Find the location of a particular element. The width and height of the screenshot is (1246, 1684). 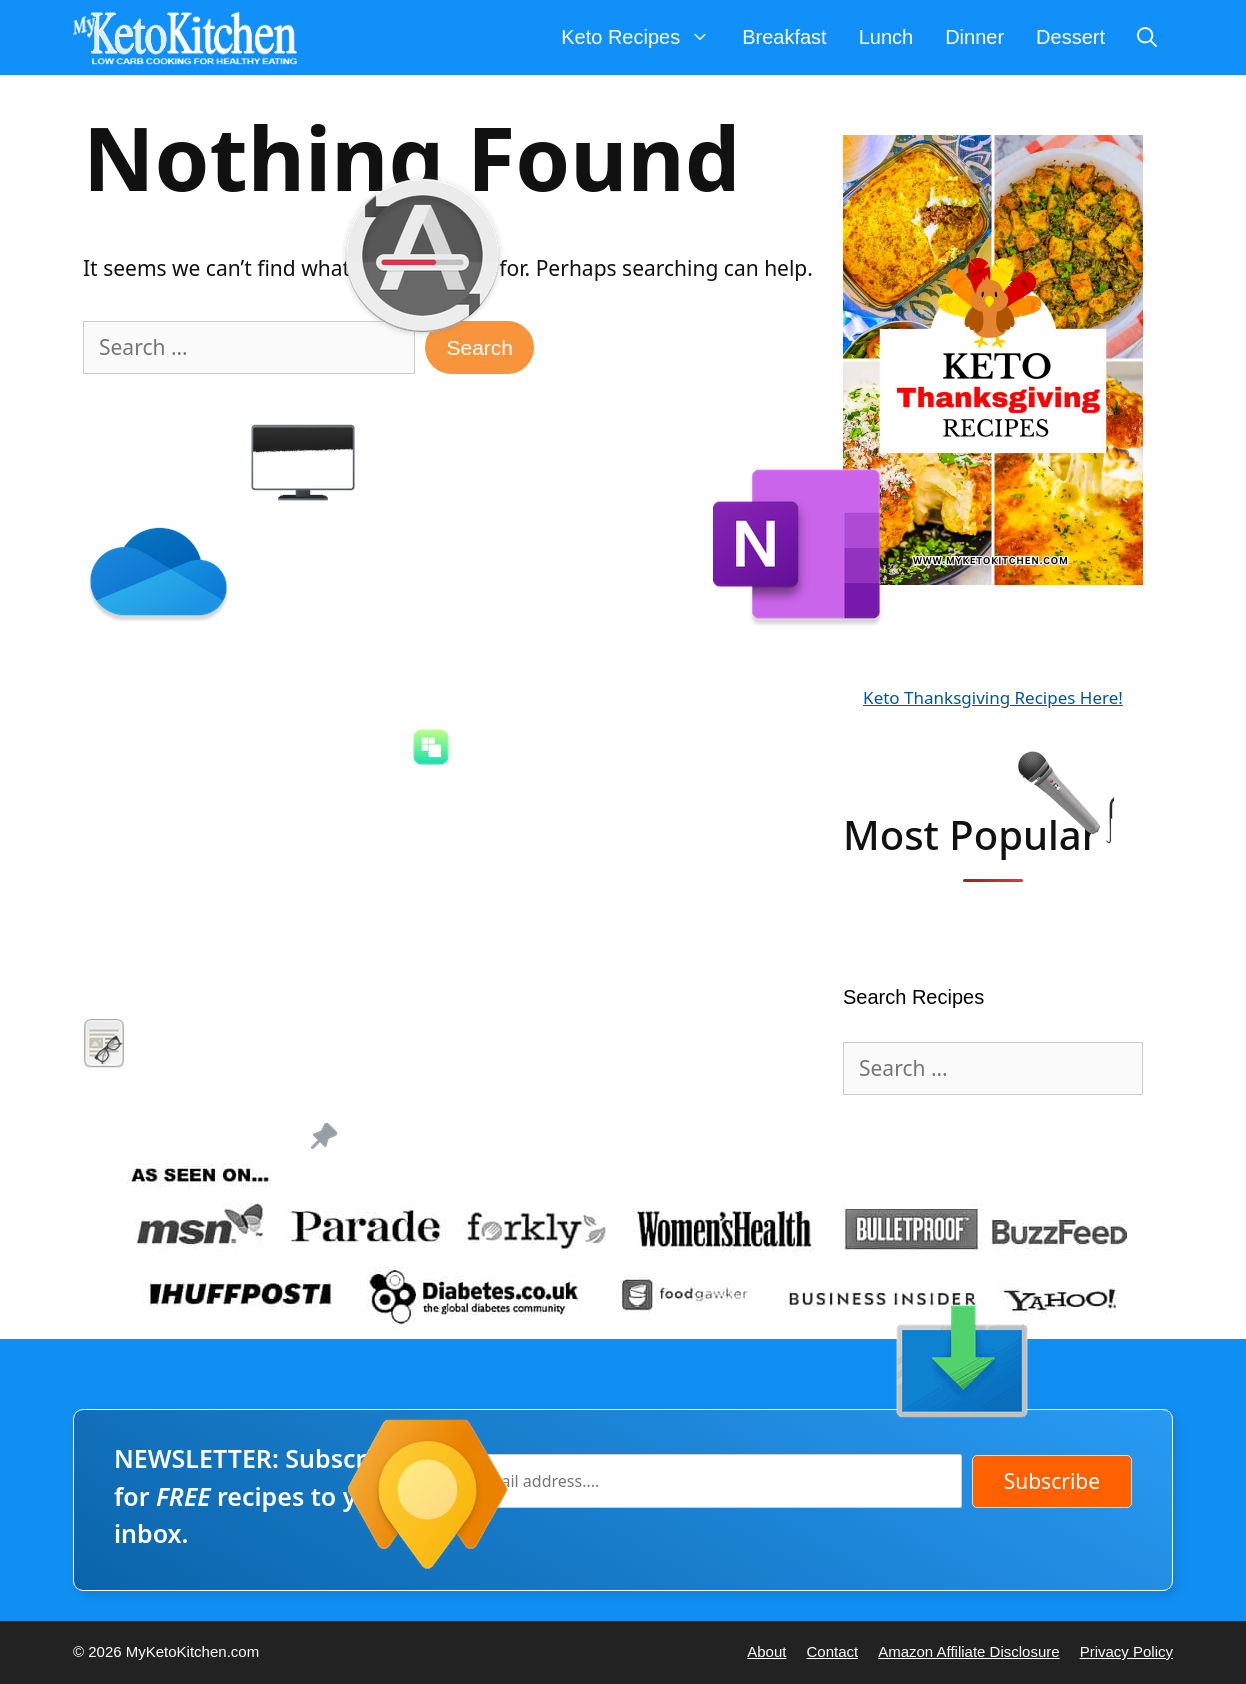

open the software update manager is located at coordinates (422, 255).